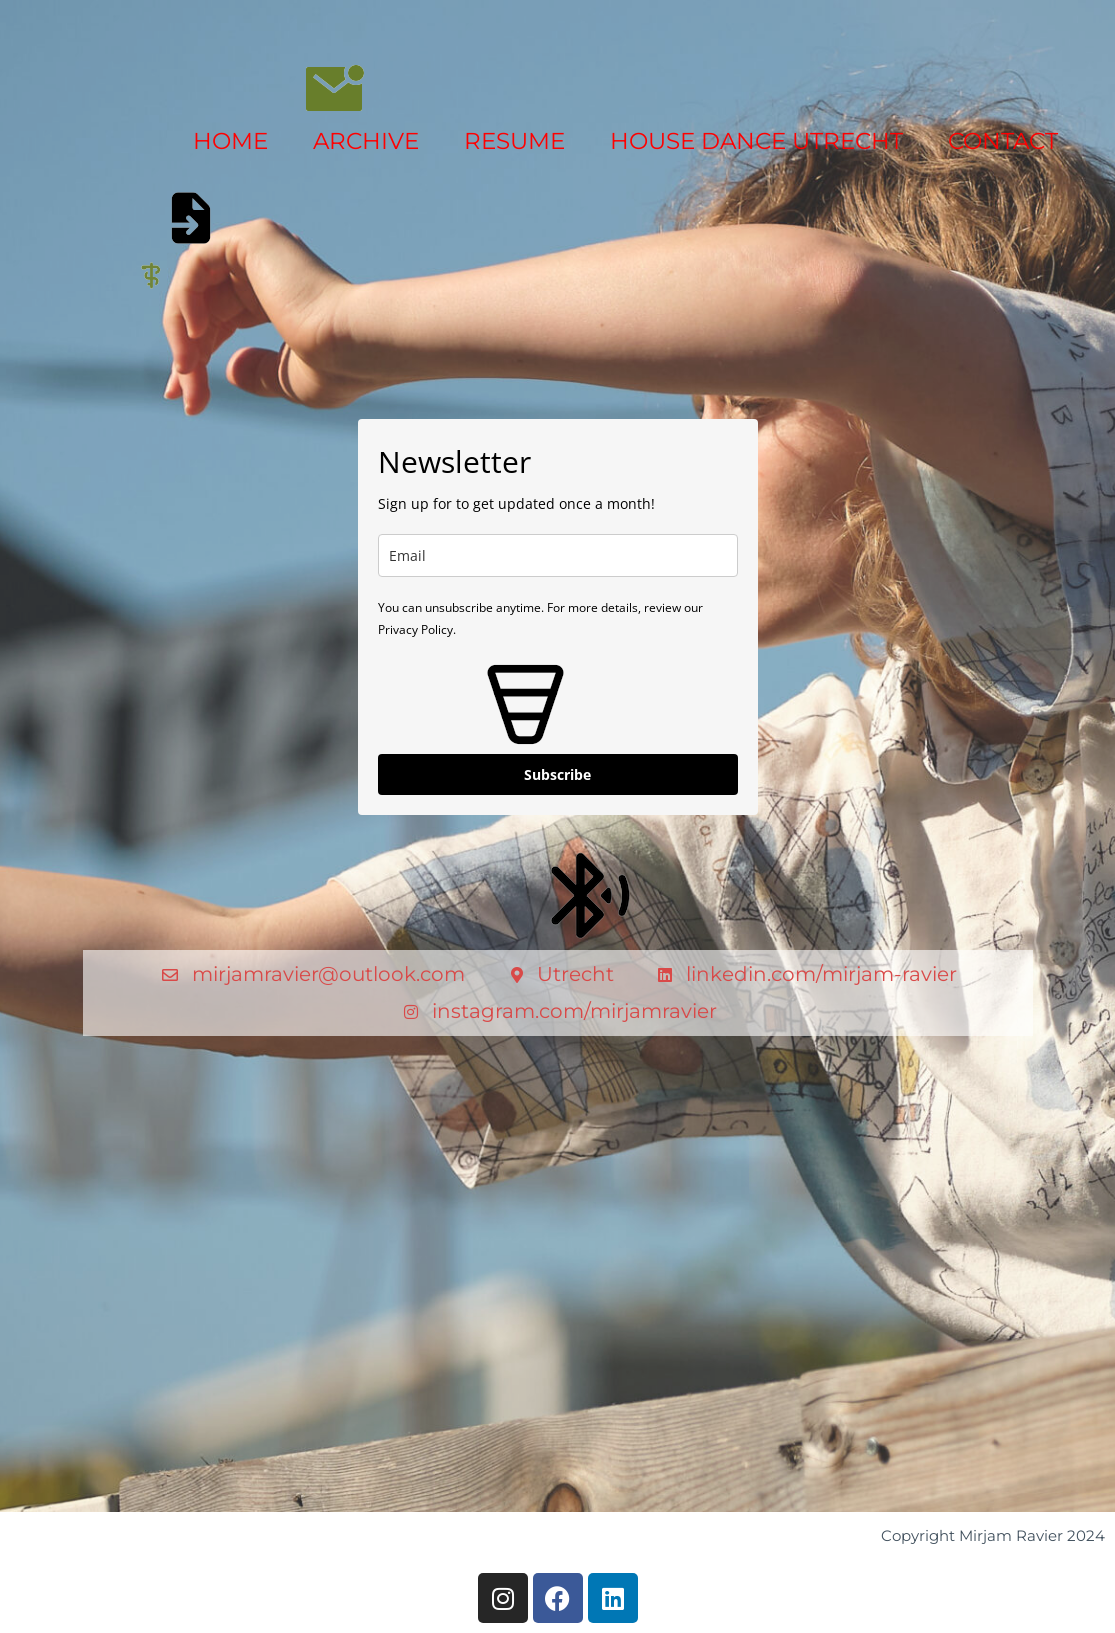 Image resolution: width=1115 pixels, height=1633 pixels. What do you see at coordinates (589, 895) in the screenshot?
I see `bluetooth audio device connected` at bounding box center [589, 895].